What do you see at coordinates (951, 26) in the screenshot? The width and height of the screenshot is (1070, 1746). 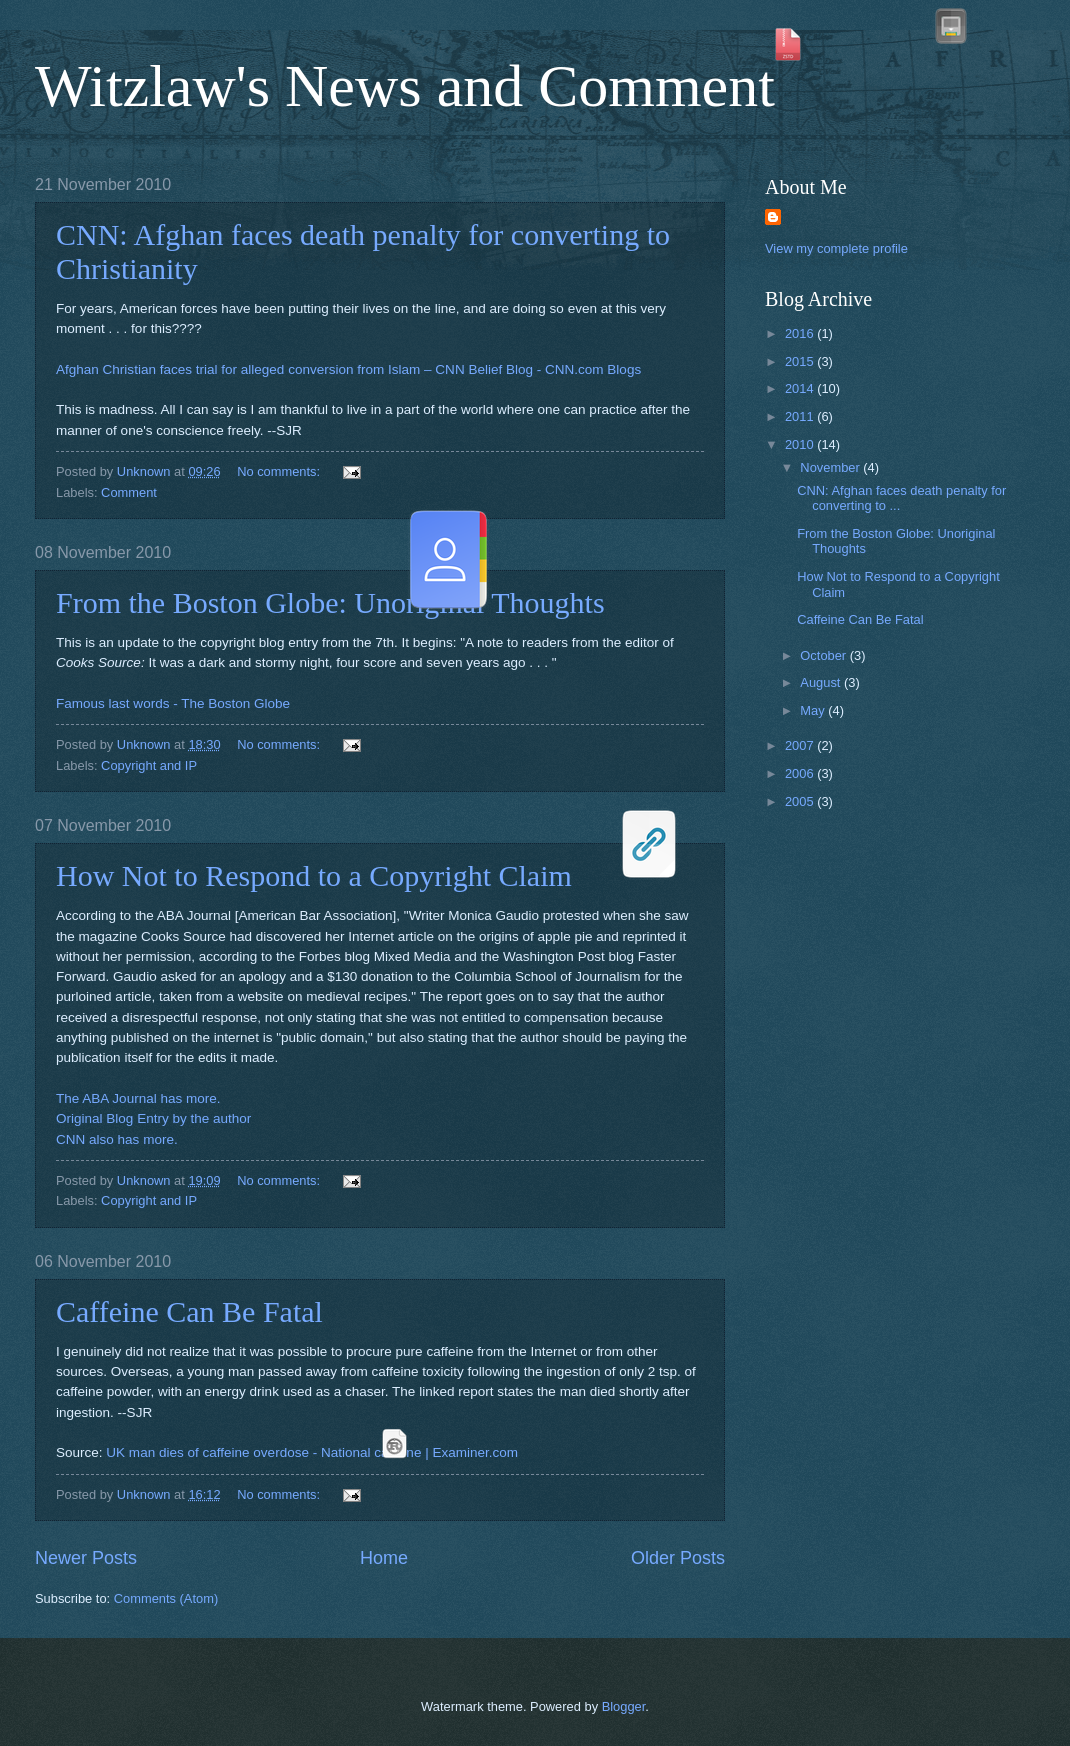 I see `sega genesis ROM file` at bounding box center [951, 26].